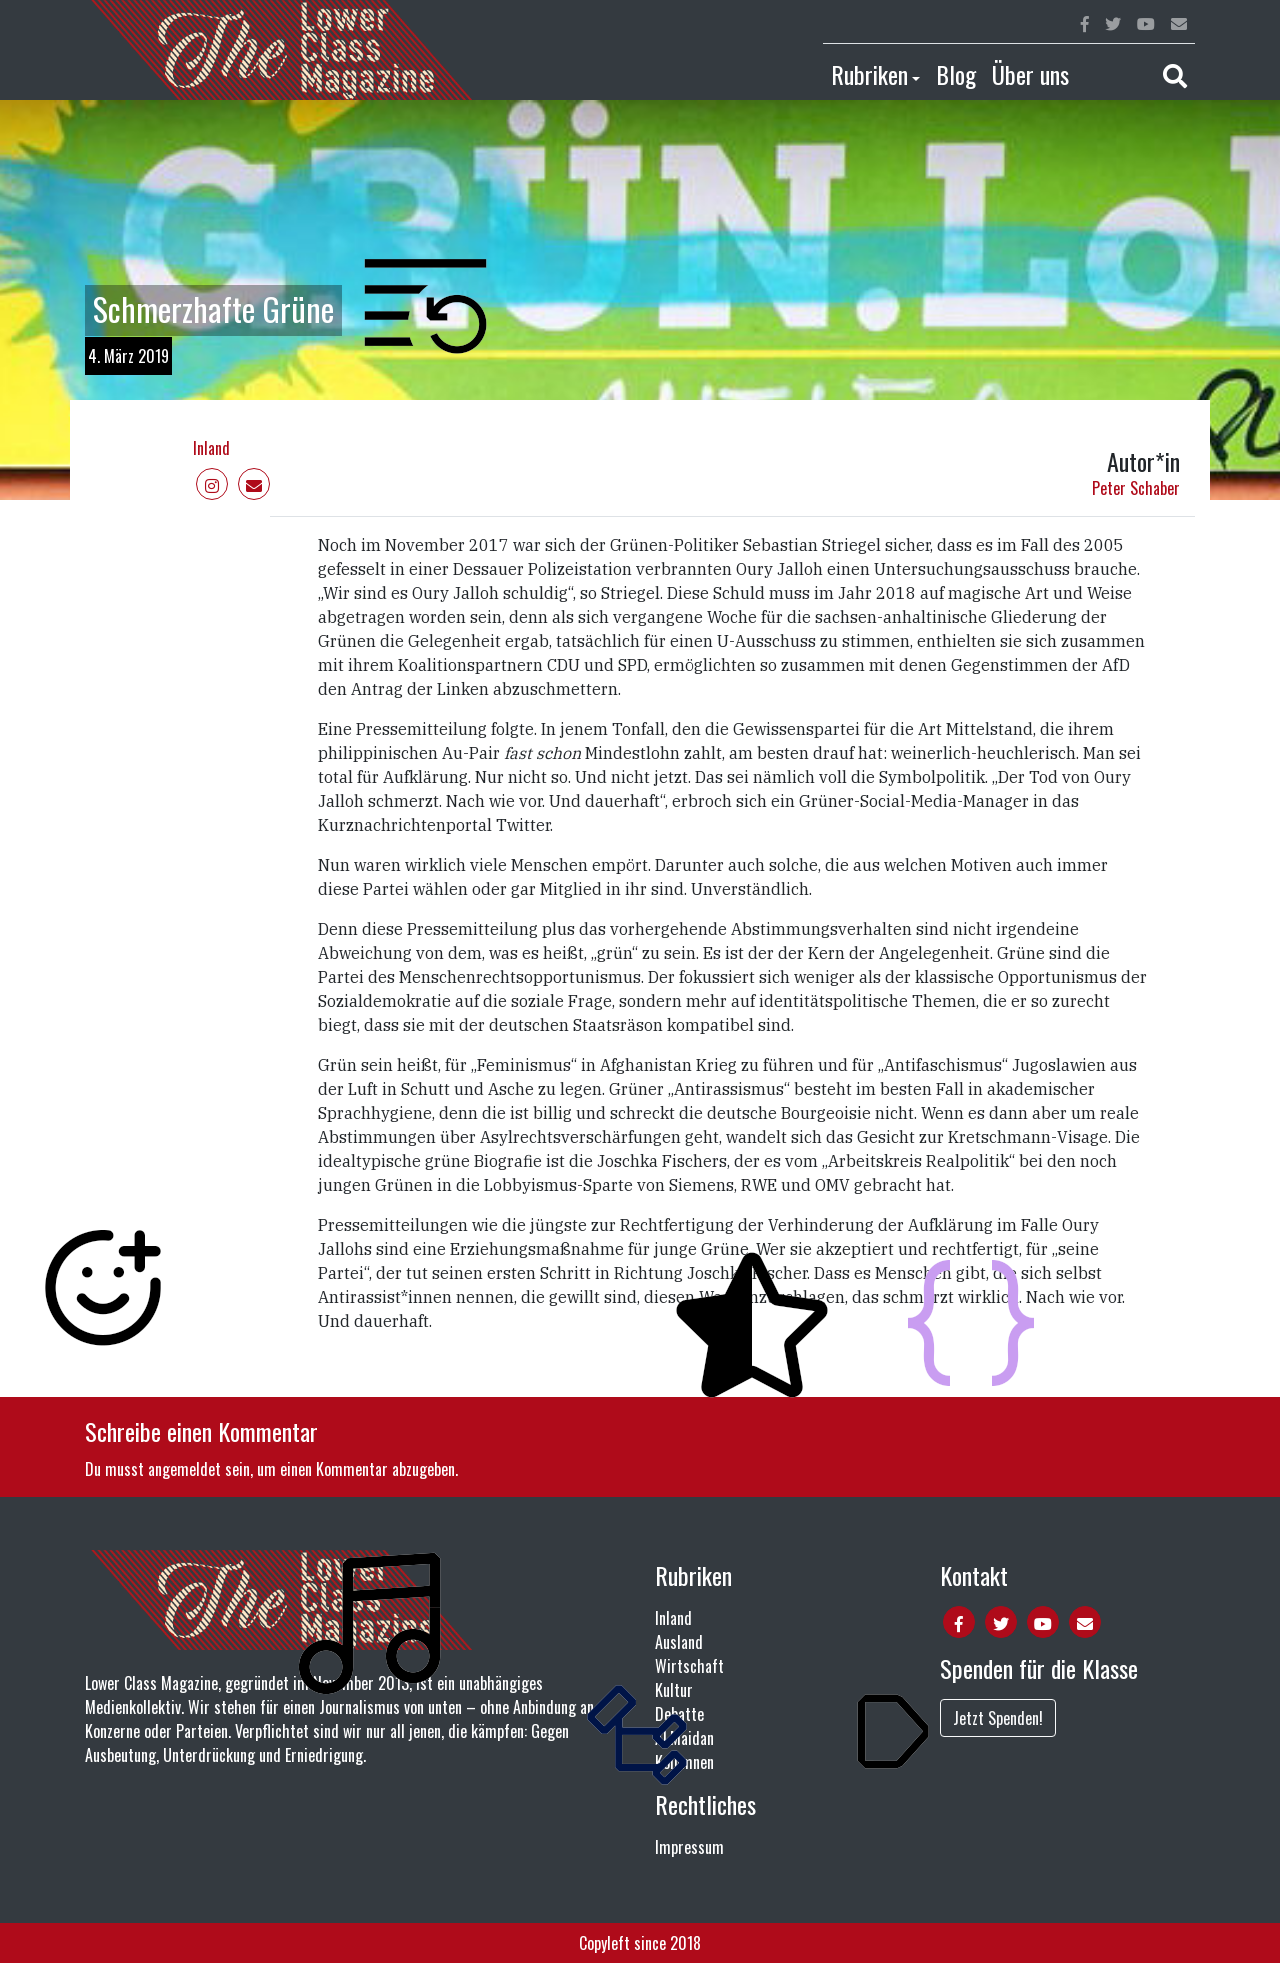 This screenshot has width=1280, height=1963. I want to click on access music files or audio content, so click(375, 1618).